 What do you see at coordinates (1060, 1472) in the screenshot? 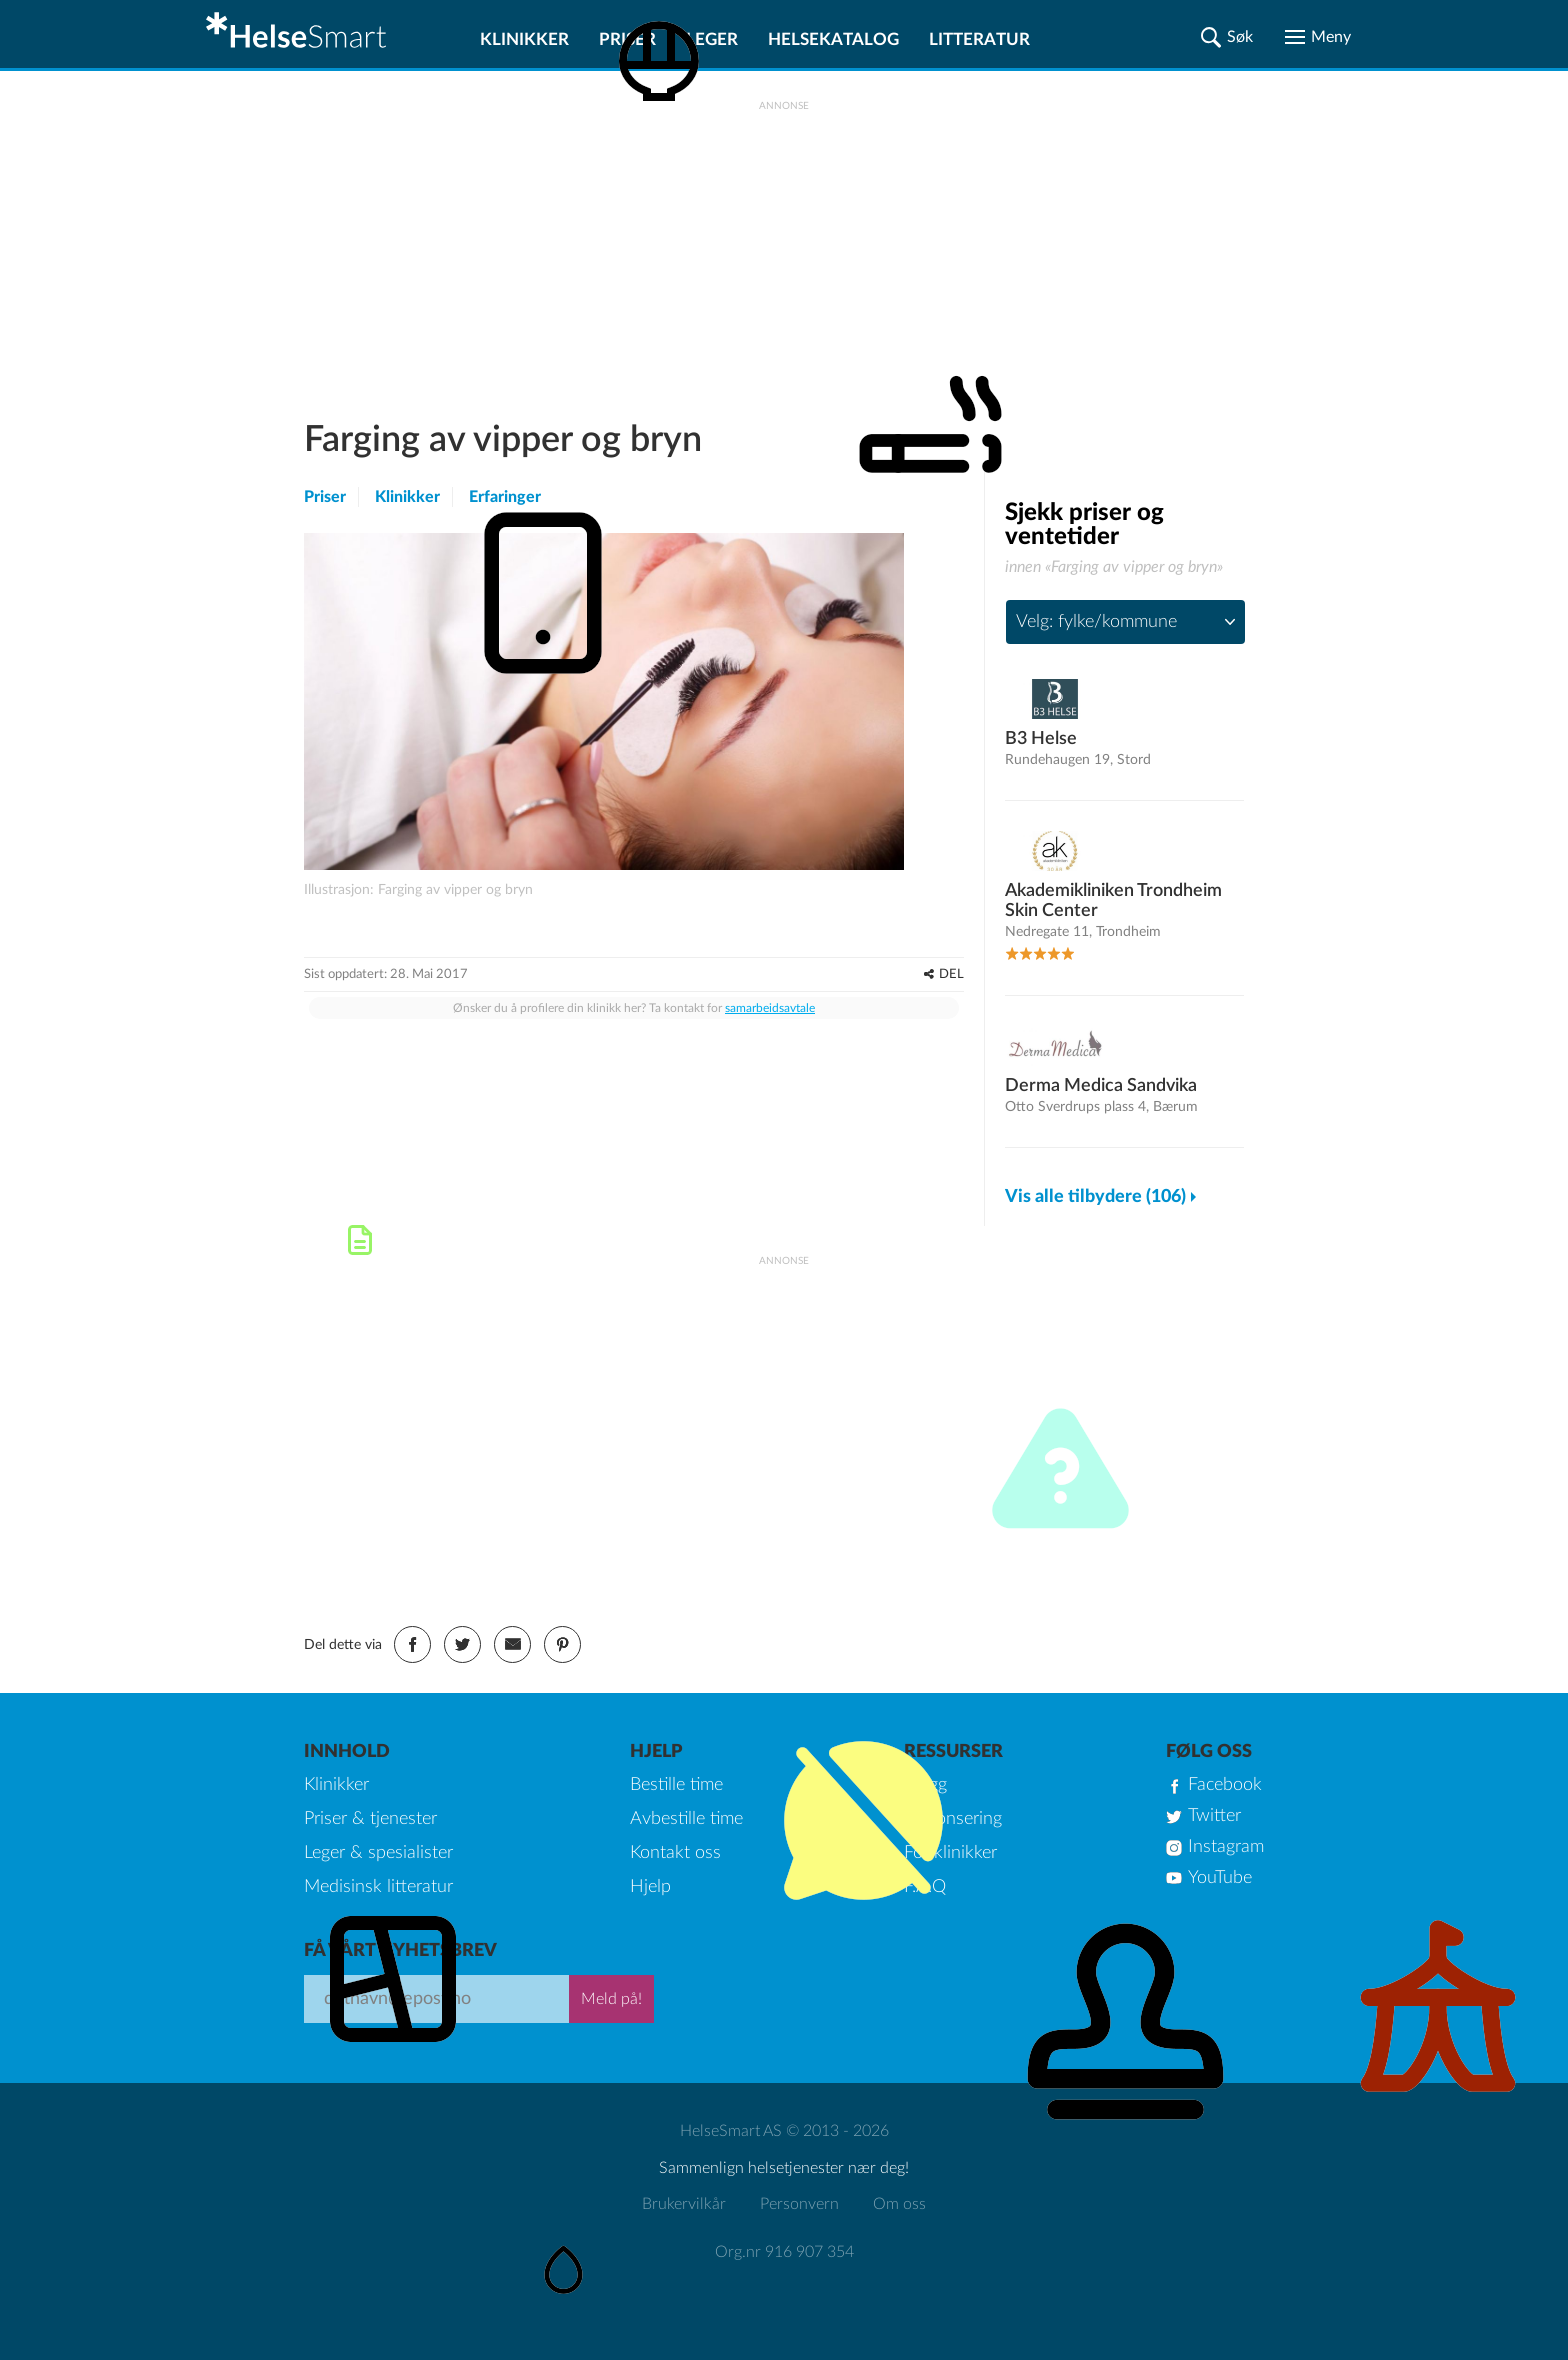
I see `indicates a warning or caution that requires attention` at bounding box center [1060, 1472].